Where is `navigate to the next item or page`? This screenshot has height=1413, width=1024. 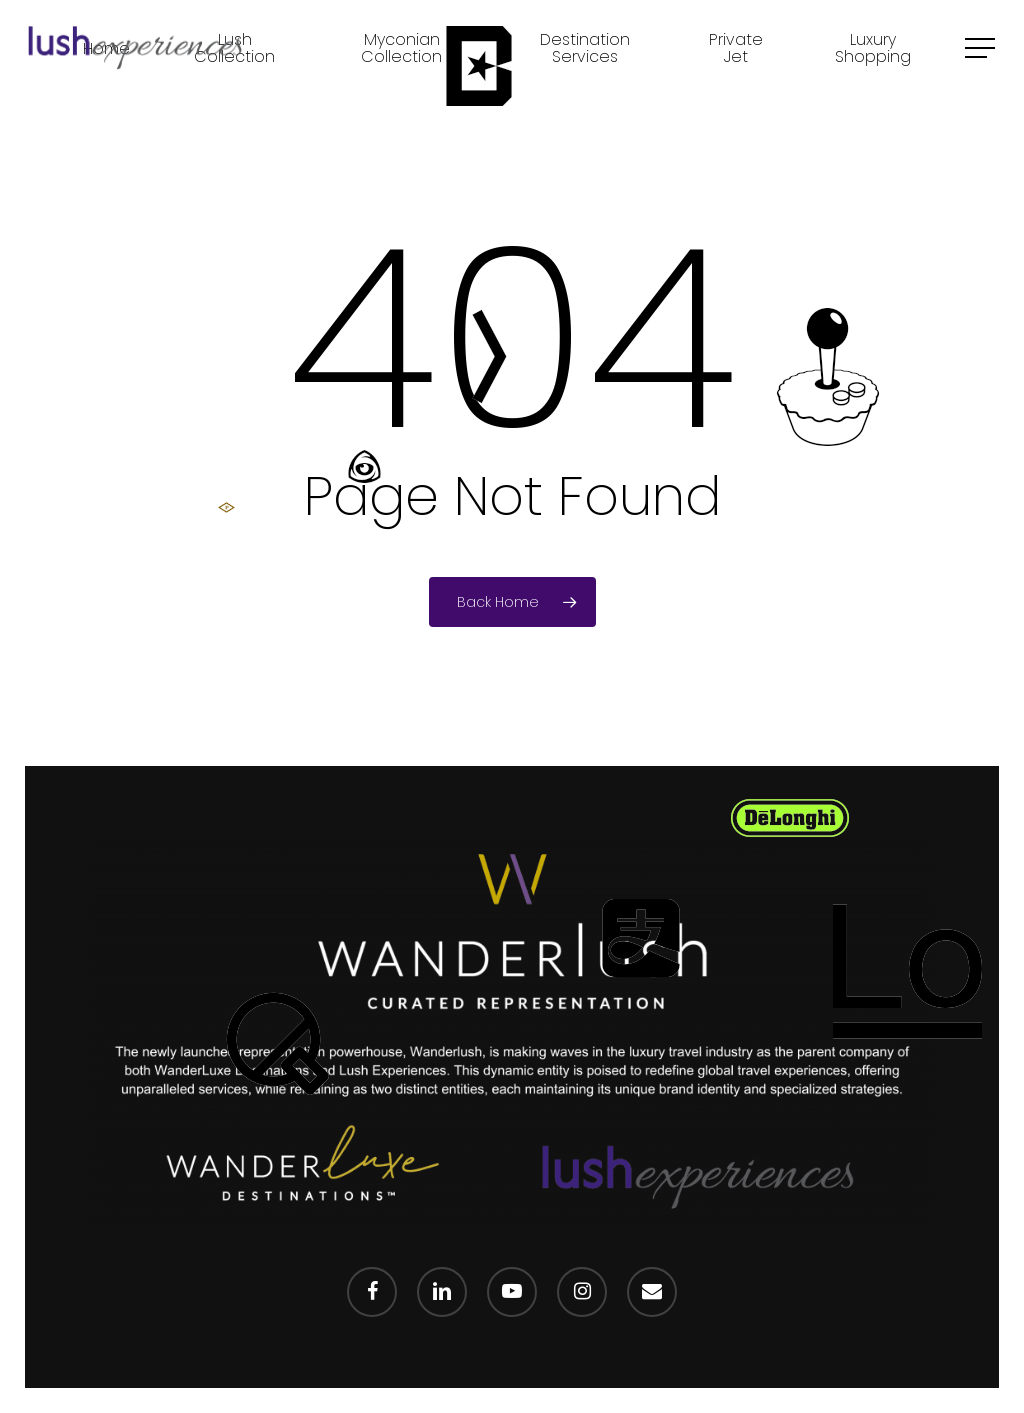
navigate to the next item or page is located at coordinates (487, 356).